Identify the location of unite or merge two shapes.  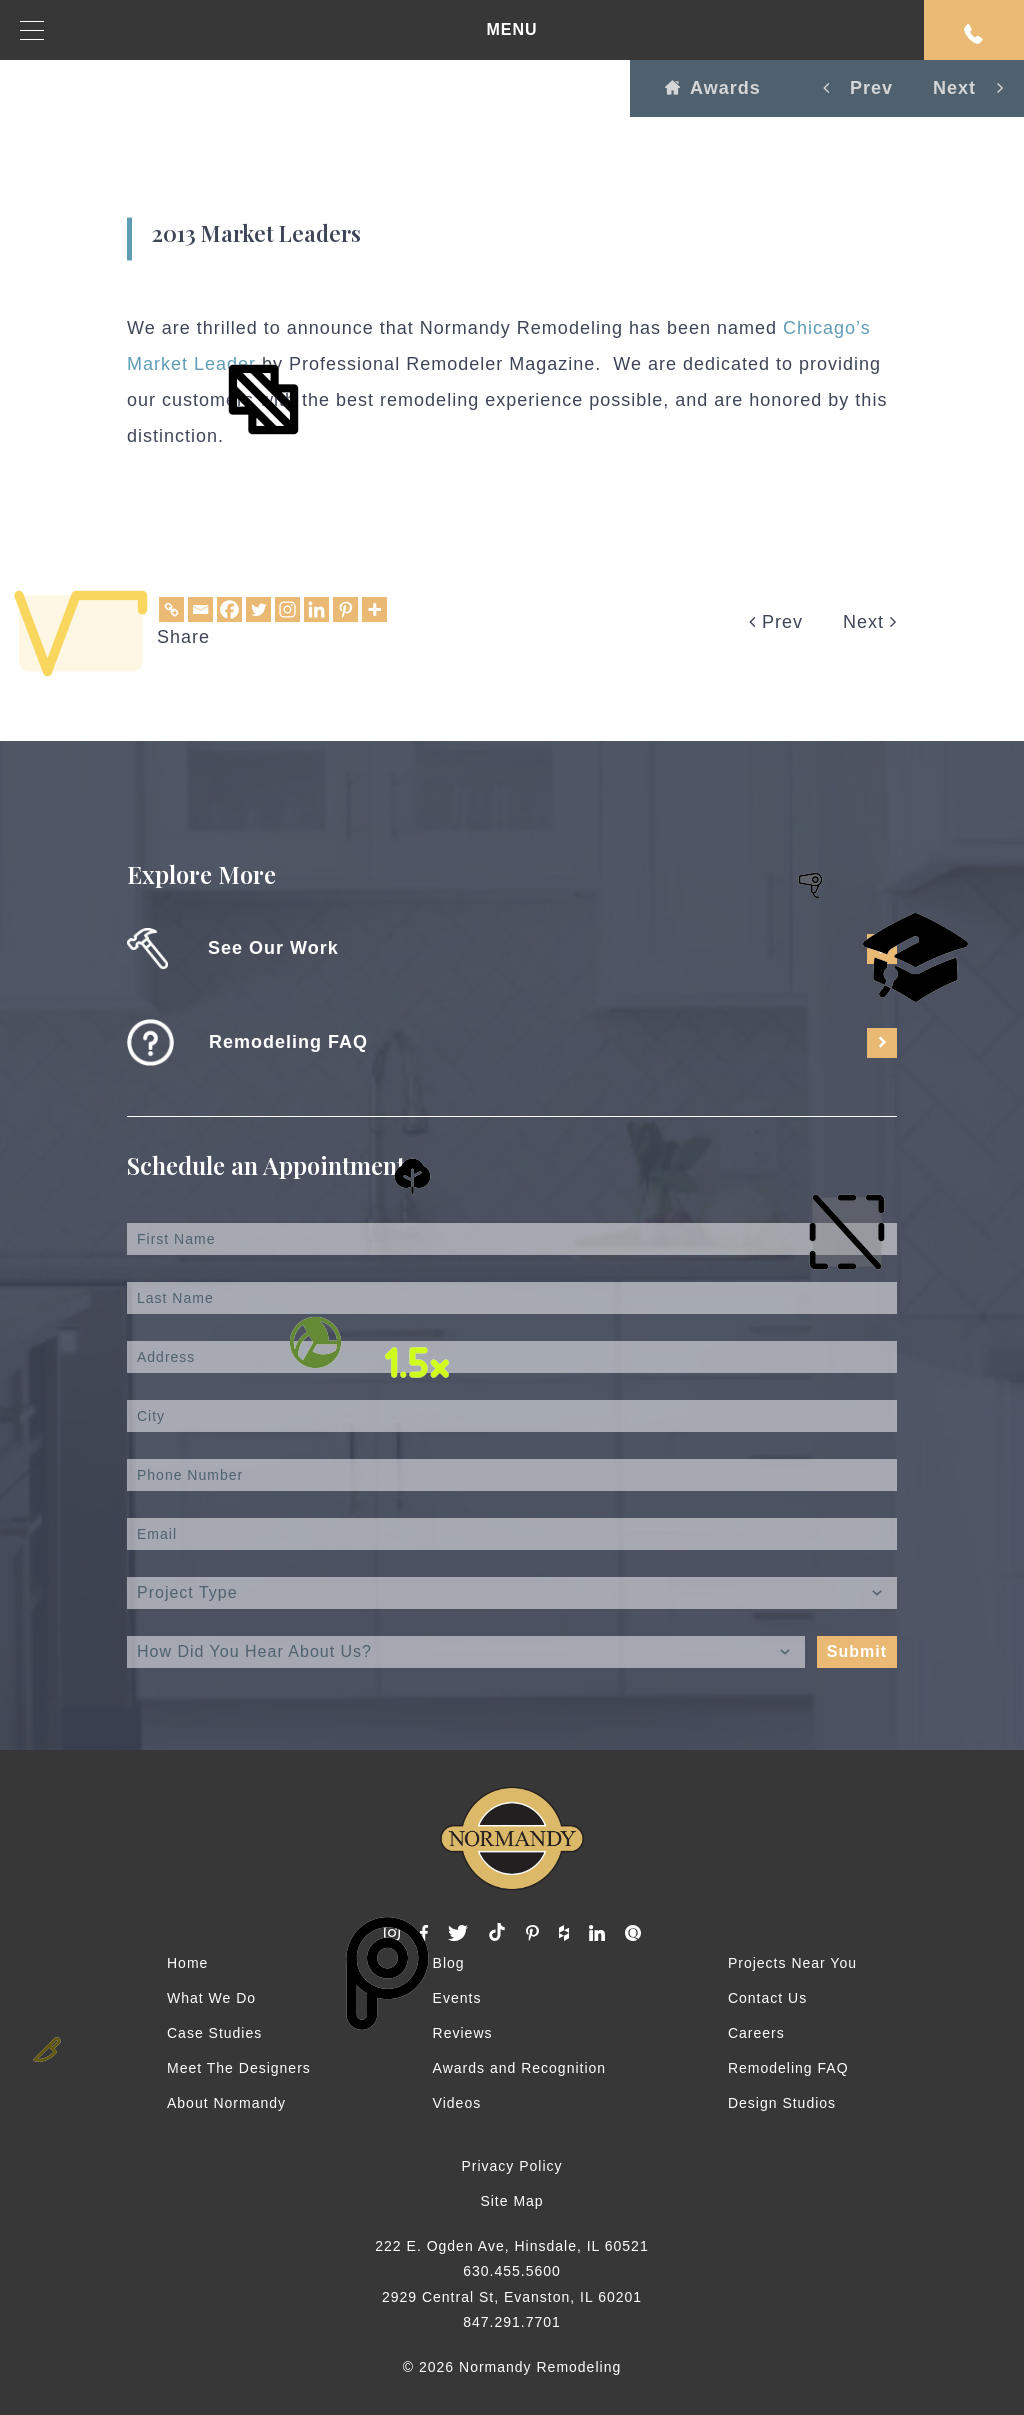
(263, 399).